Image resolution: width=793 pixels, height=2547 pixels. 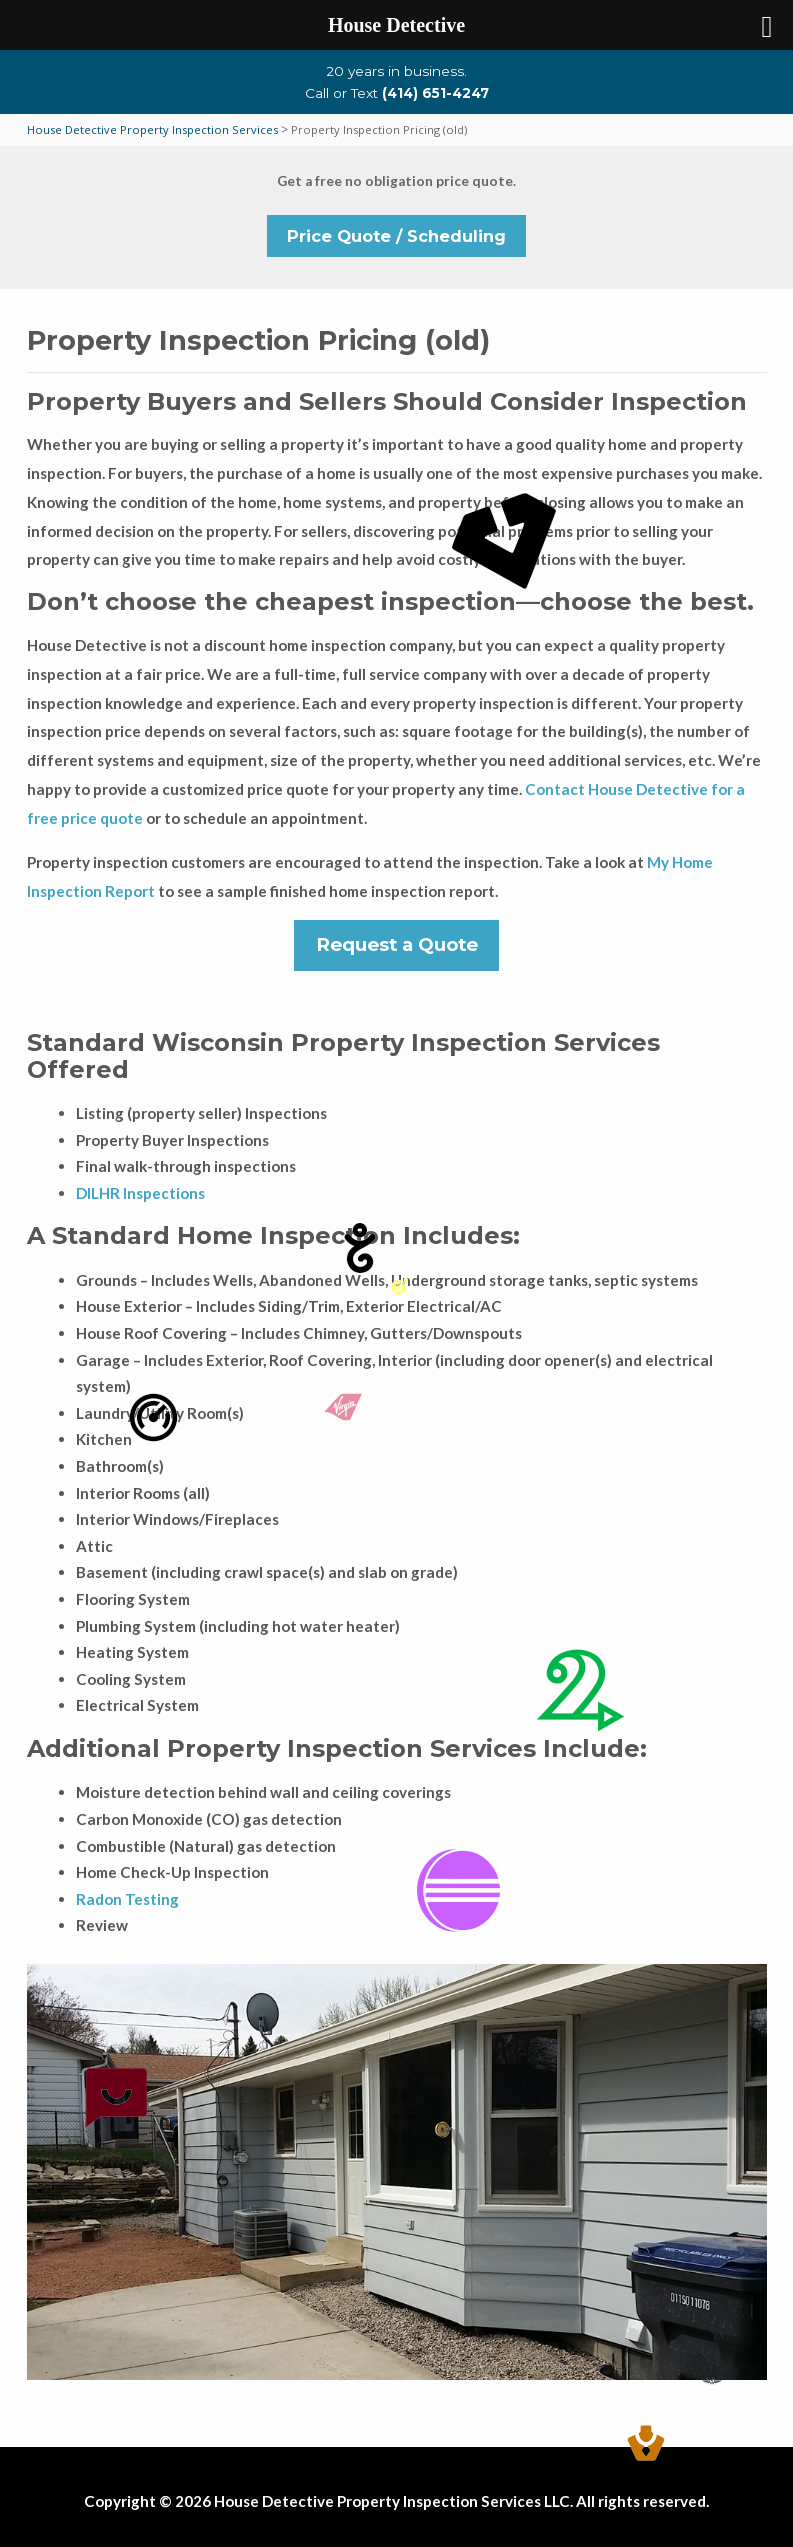 I want to click on open obtainium app, so click(x=504, y=541).